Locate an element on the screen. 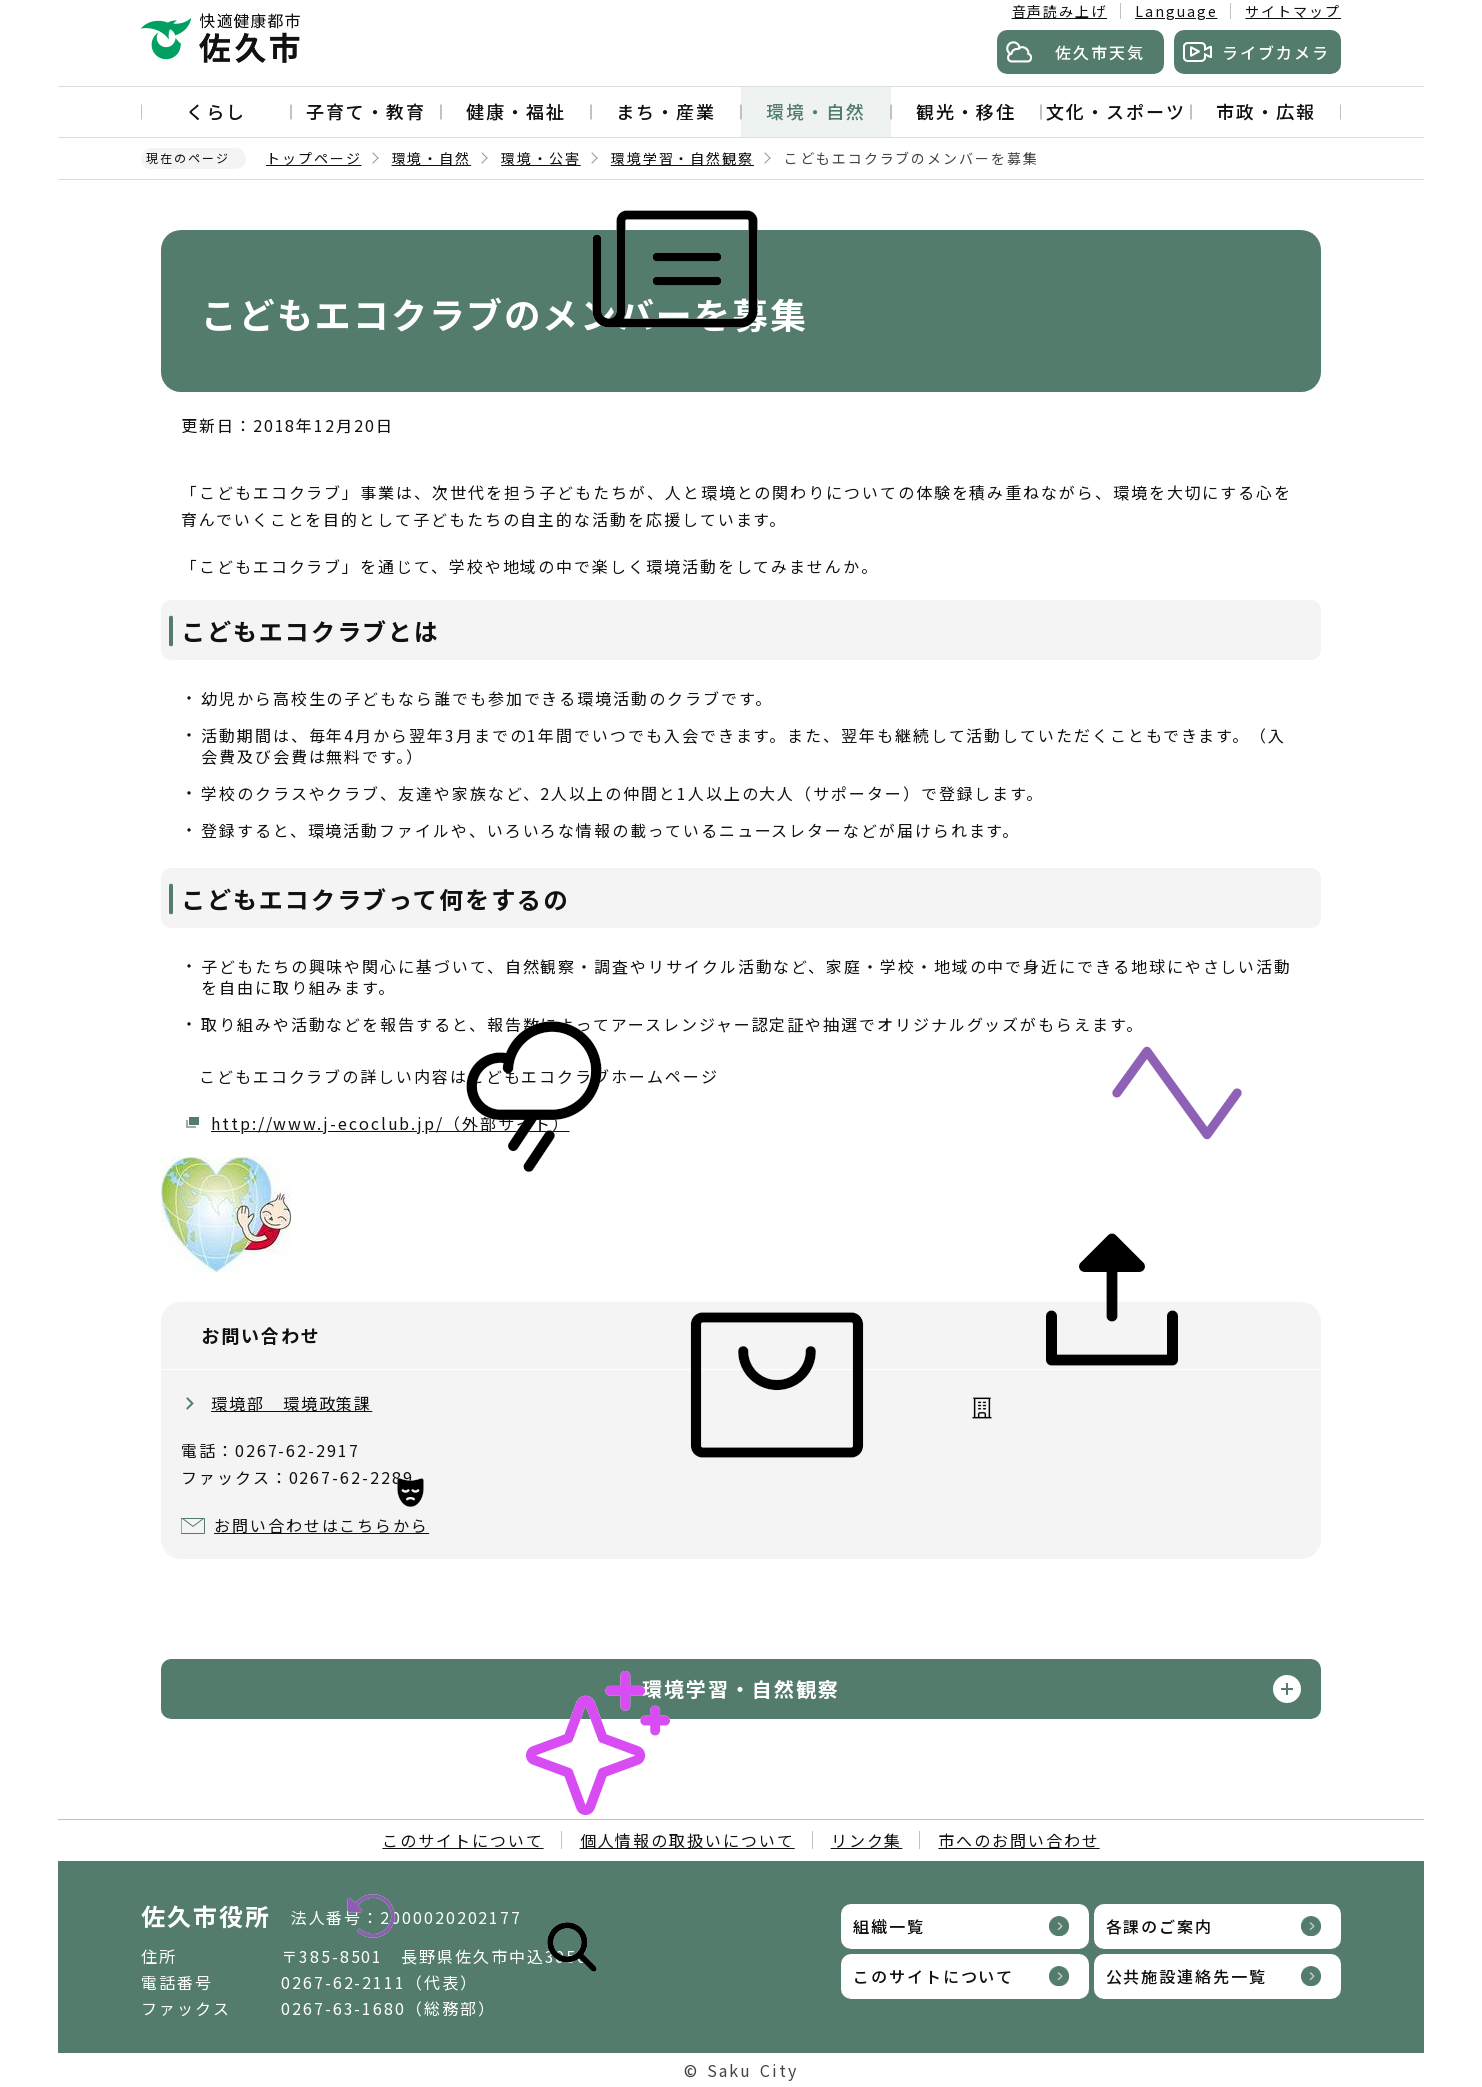 The width and height of the screenshot is (1482, 2087). upload a file or document is located at coordinates (1112, 1305).